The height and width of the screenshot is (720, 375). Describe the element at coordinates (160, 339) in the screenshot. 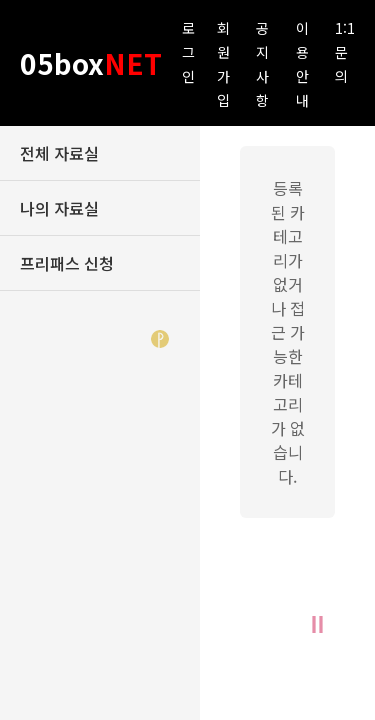

I see `PurgeCSS logo - a CSS optimization tool` at that location.